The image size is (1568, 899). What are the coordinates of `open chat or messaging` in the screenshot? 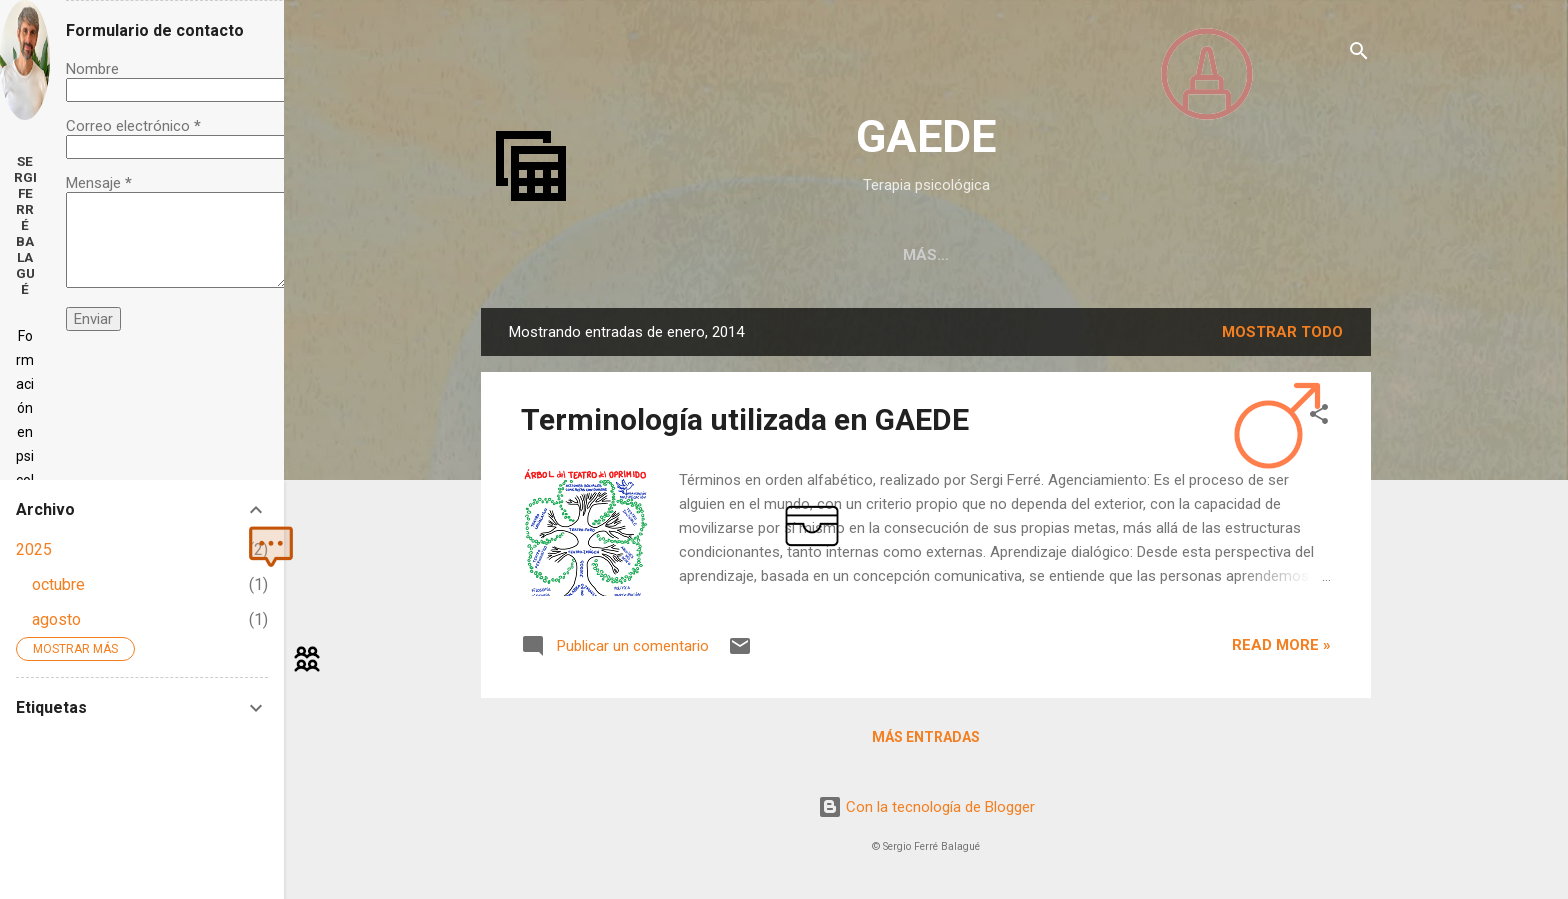 It's located at (271, 545).